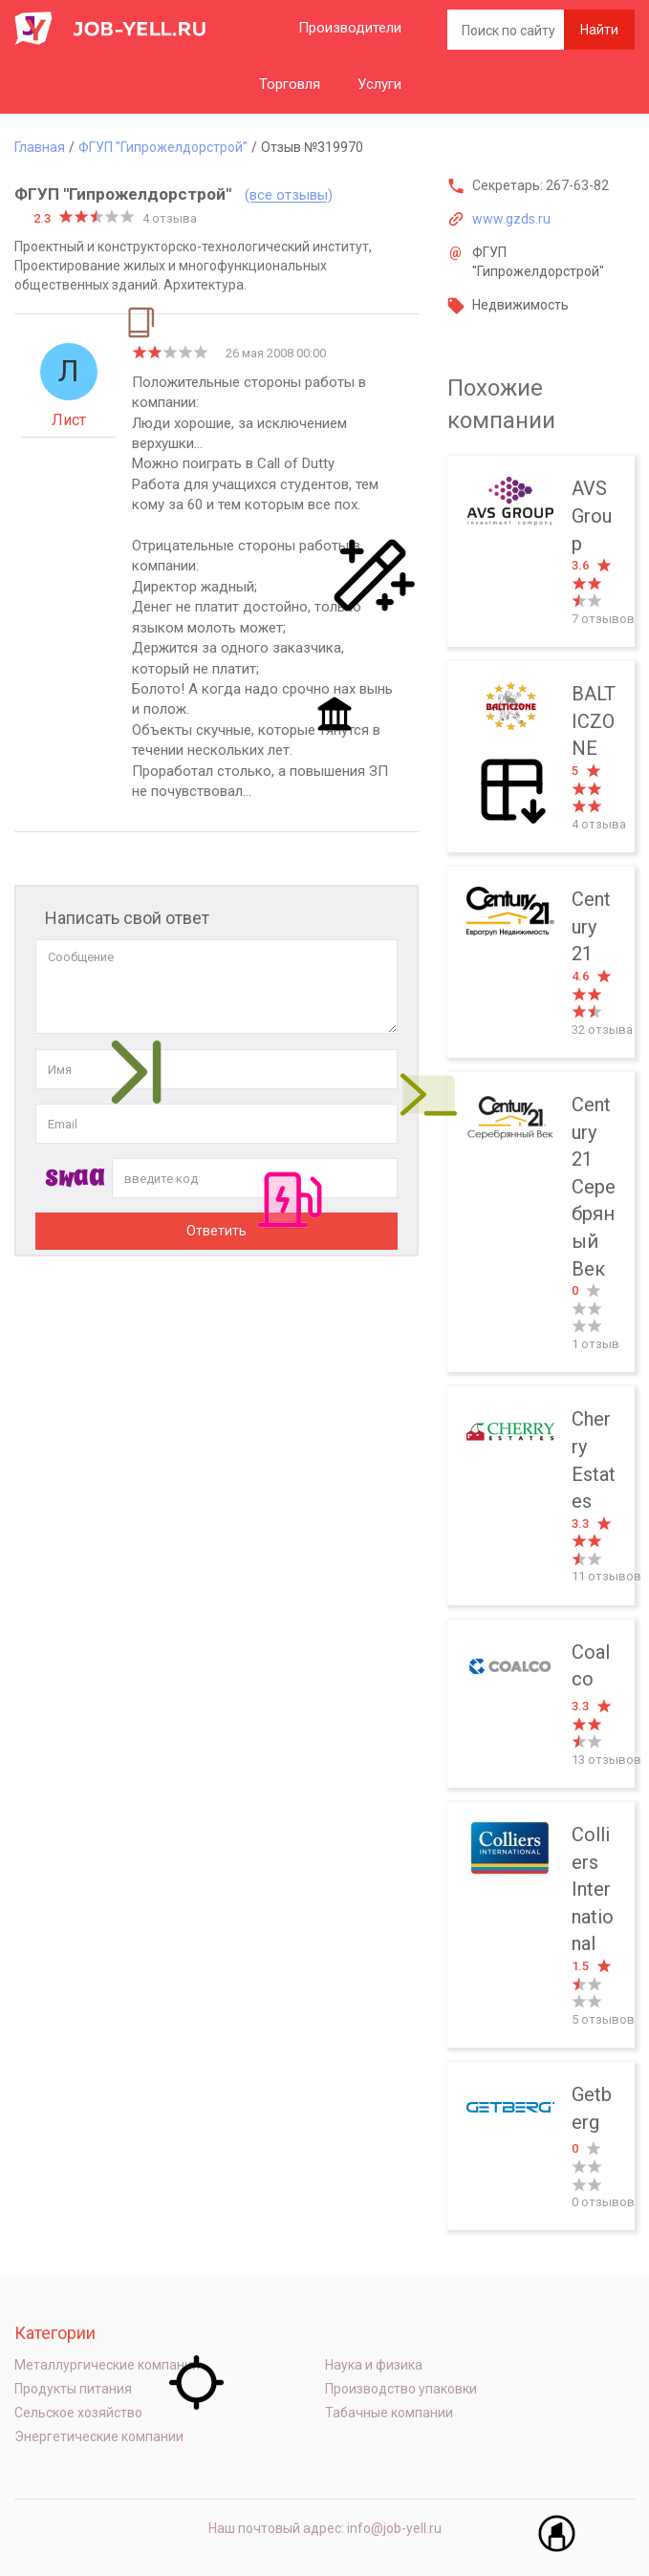 This screenshot has height=2576, width=649. What do you see at coordinates (335, 714) in the screenshot?
I see `view nearby landmarks or points of interest` at bounding box center [335, 714].